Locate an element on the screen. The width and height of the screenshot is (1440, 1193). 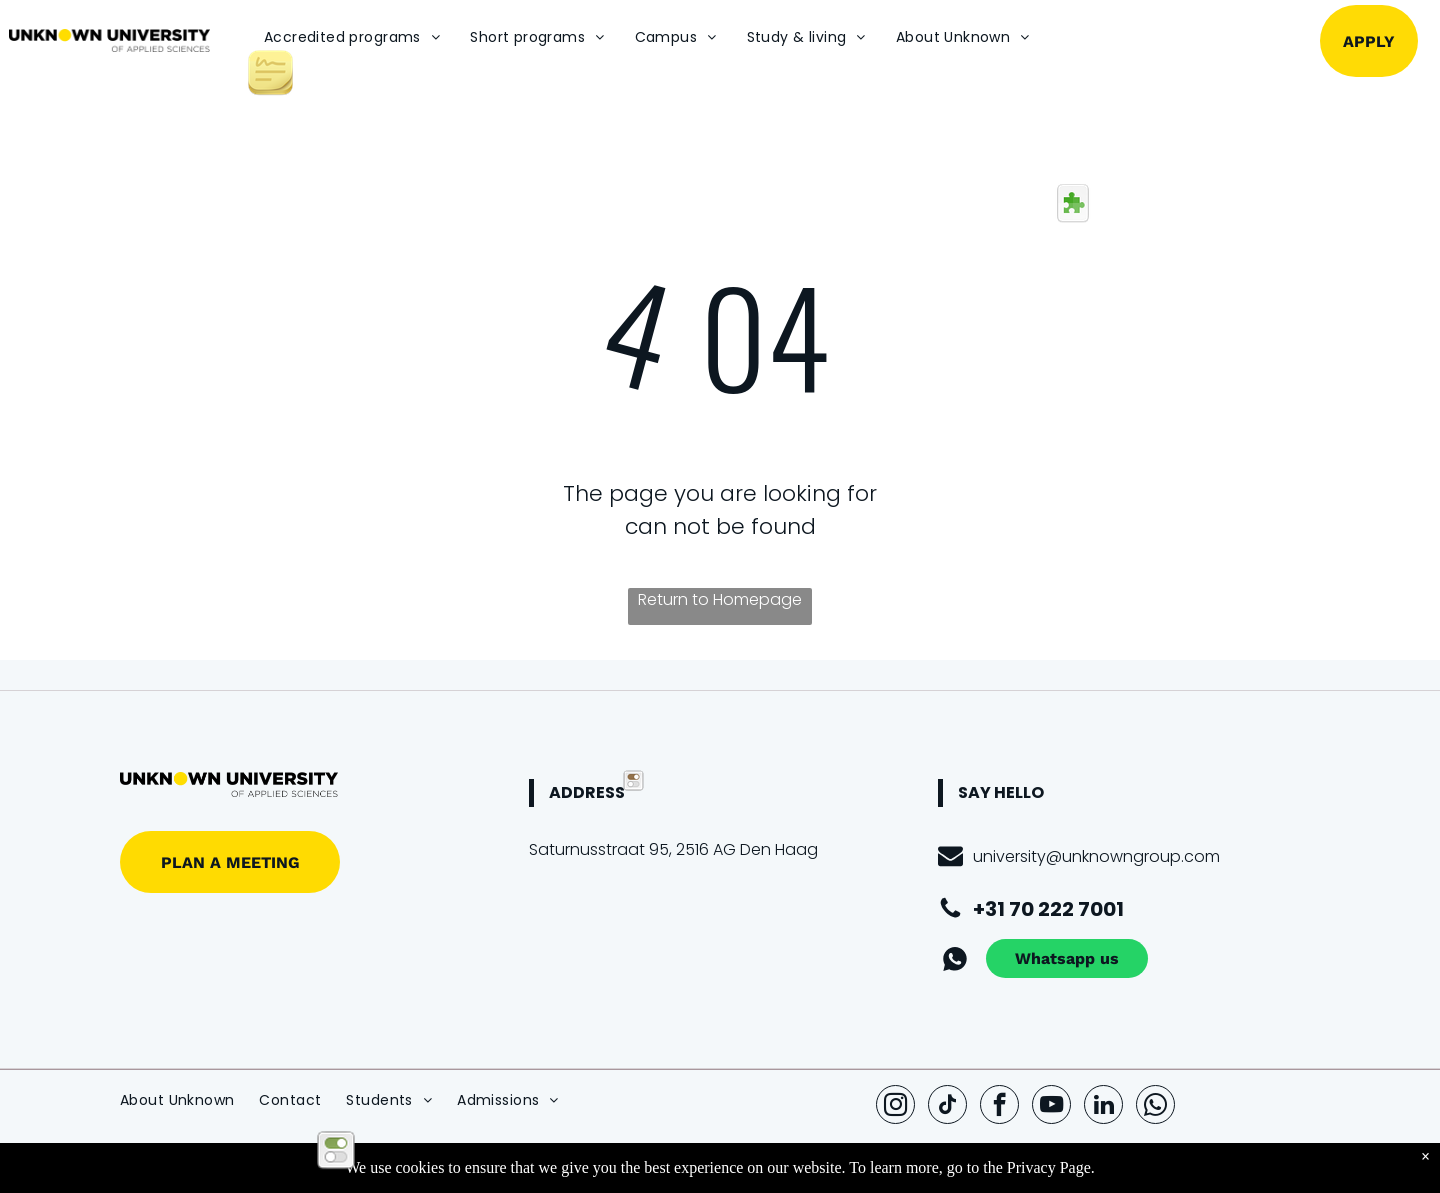
open system settings or preferences is located at coordinates (633, 780).